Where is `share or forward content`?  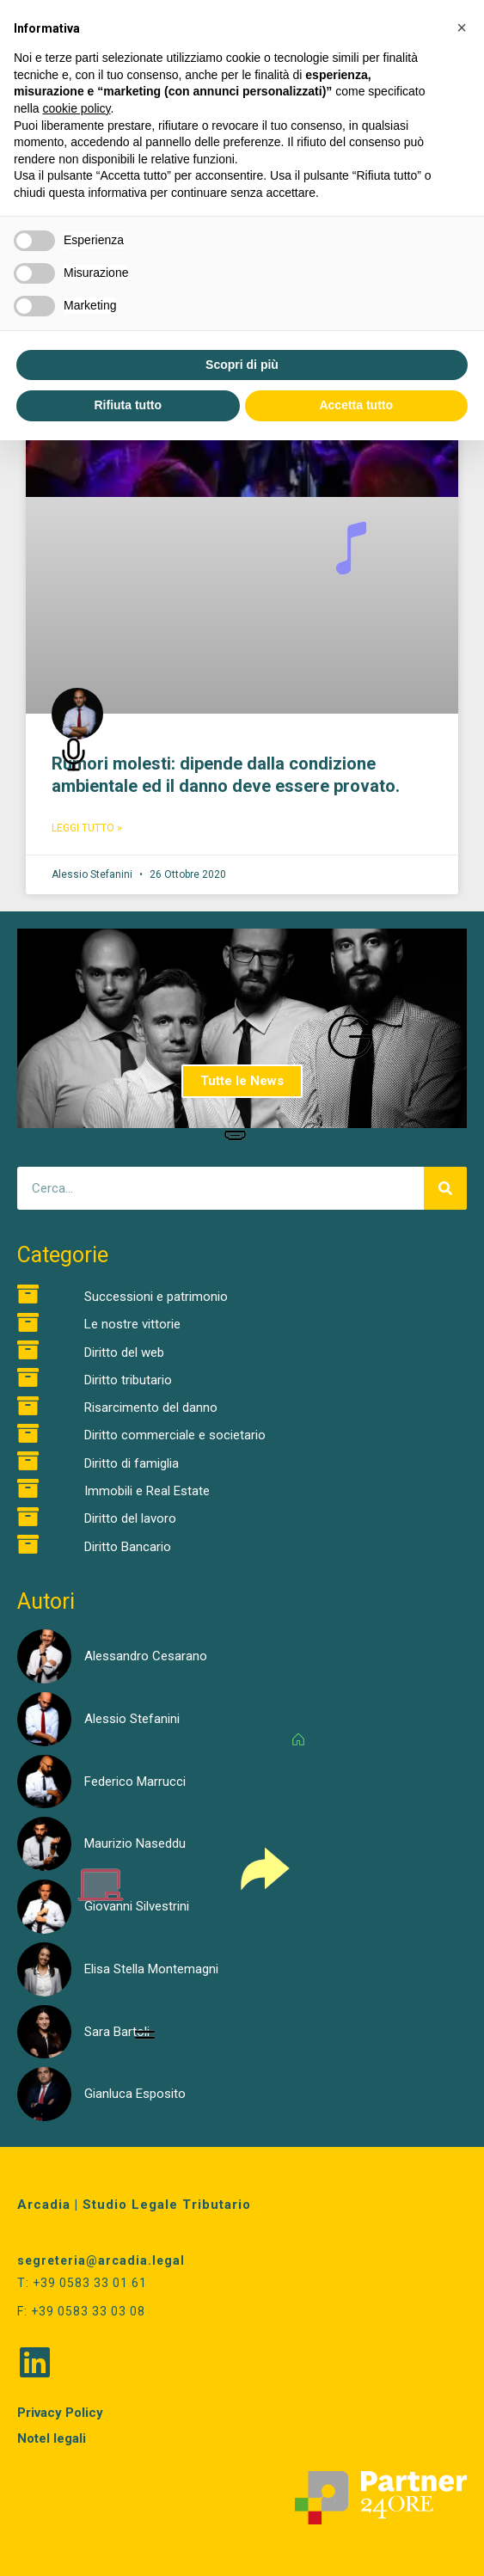
share or forward content is located at coordinates (265, 1868).